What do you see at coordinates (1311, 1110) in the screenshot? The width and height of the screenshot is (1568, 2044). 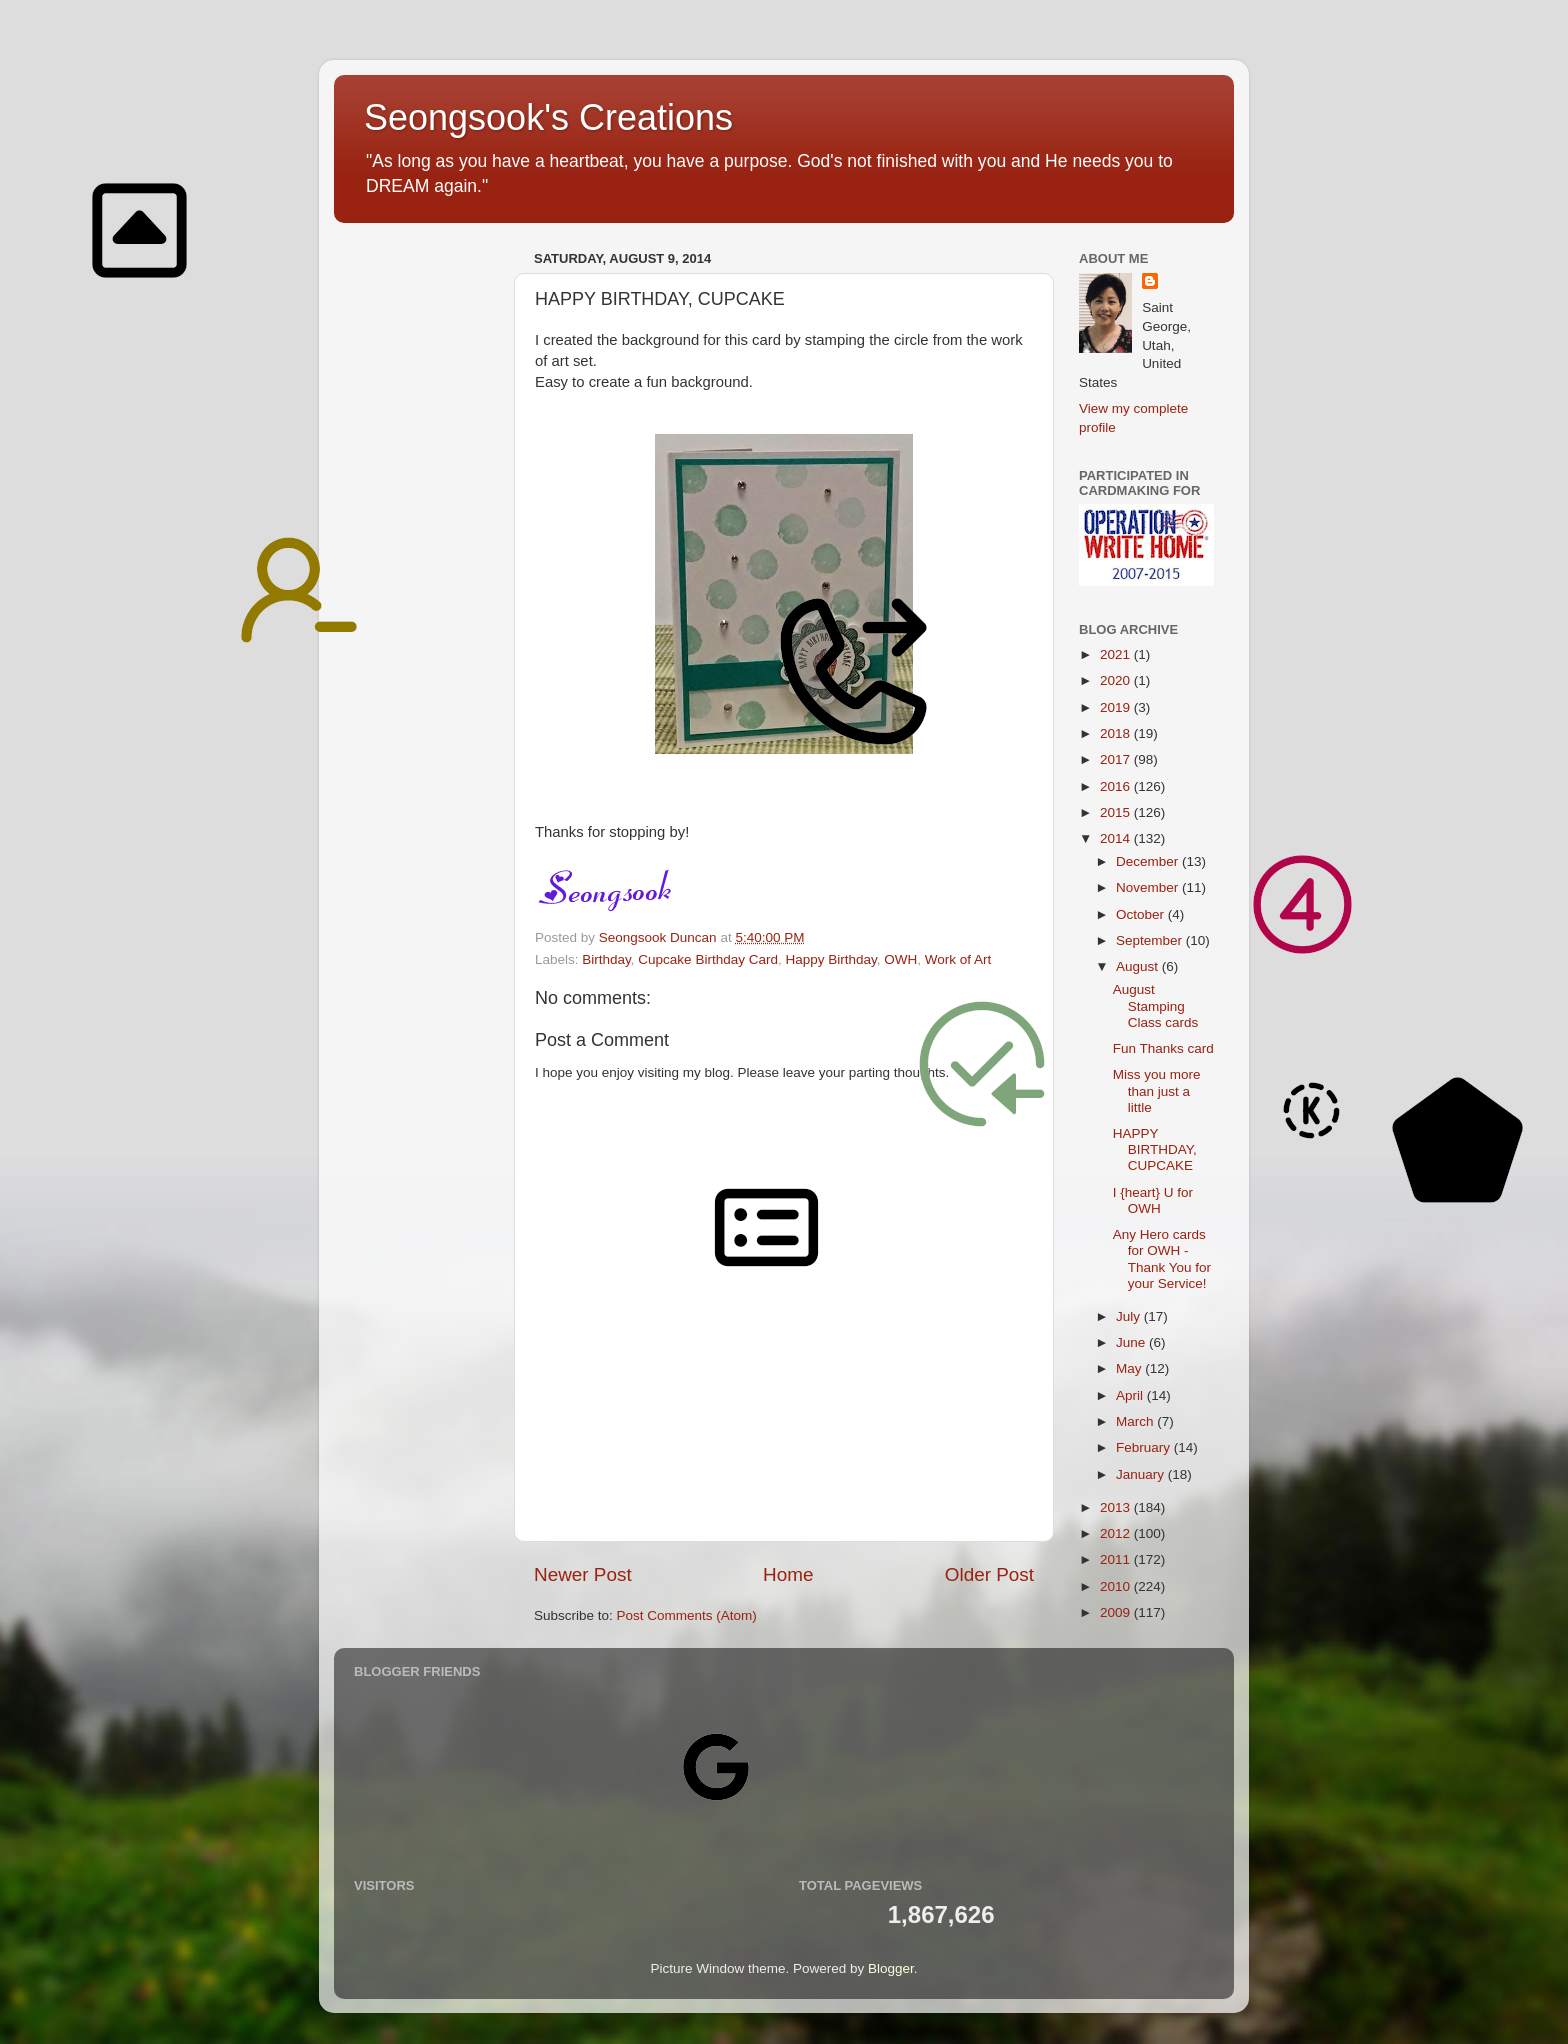 I see `indicates a pending or in-progress item labeled "K"` at bounding box center [1311, 1110].